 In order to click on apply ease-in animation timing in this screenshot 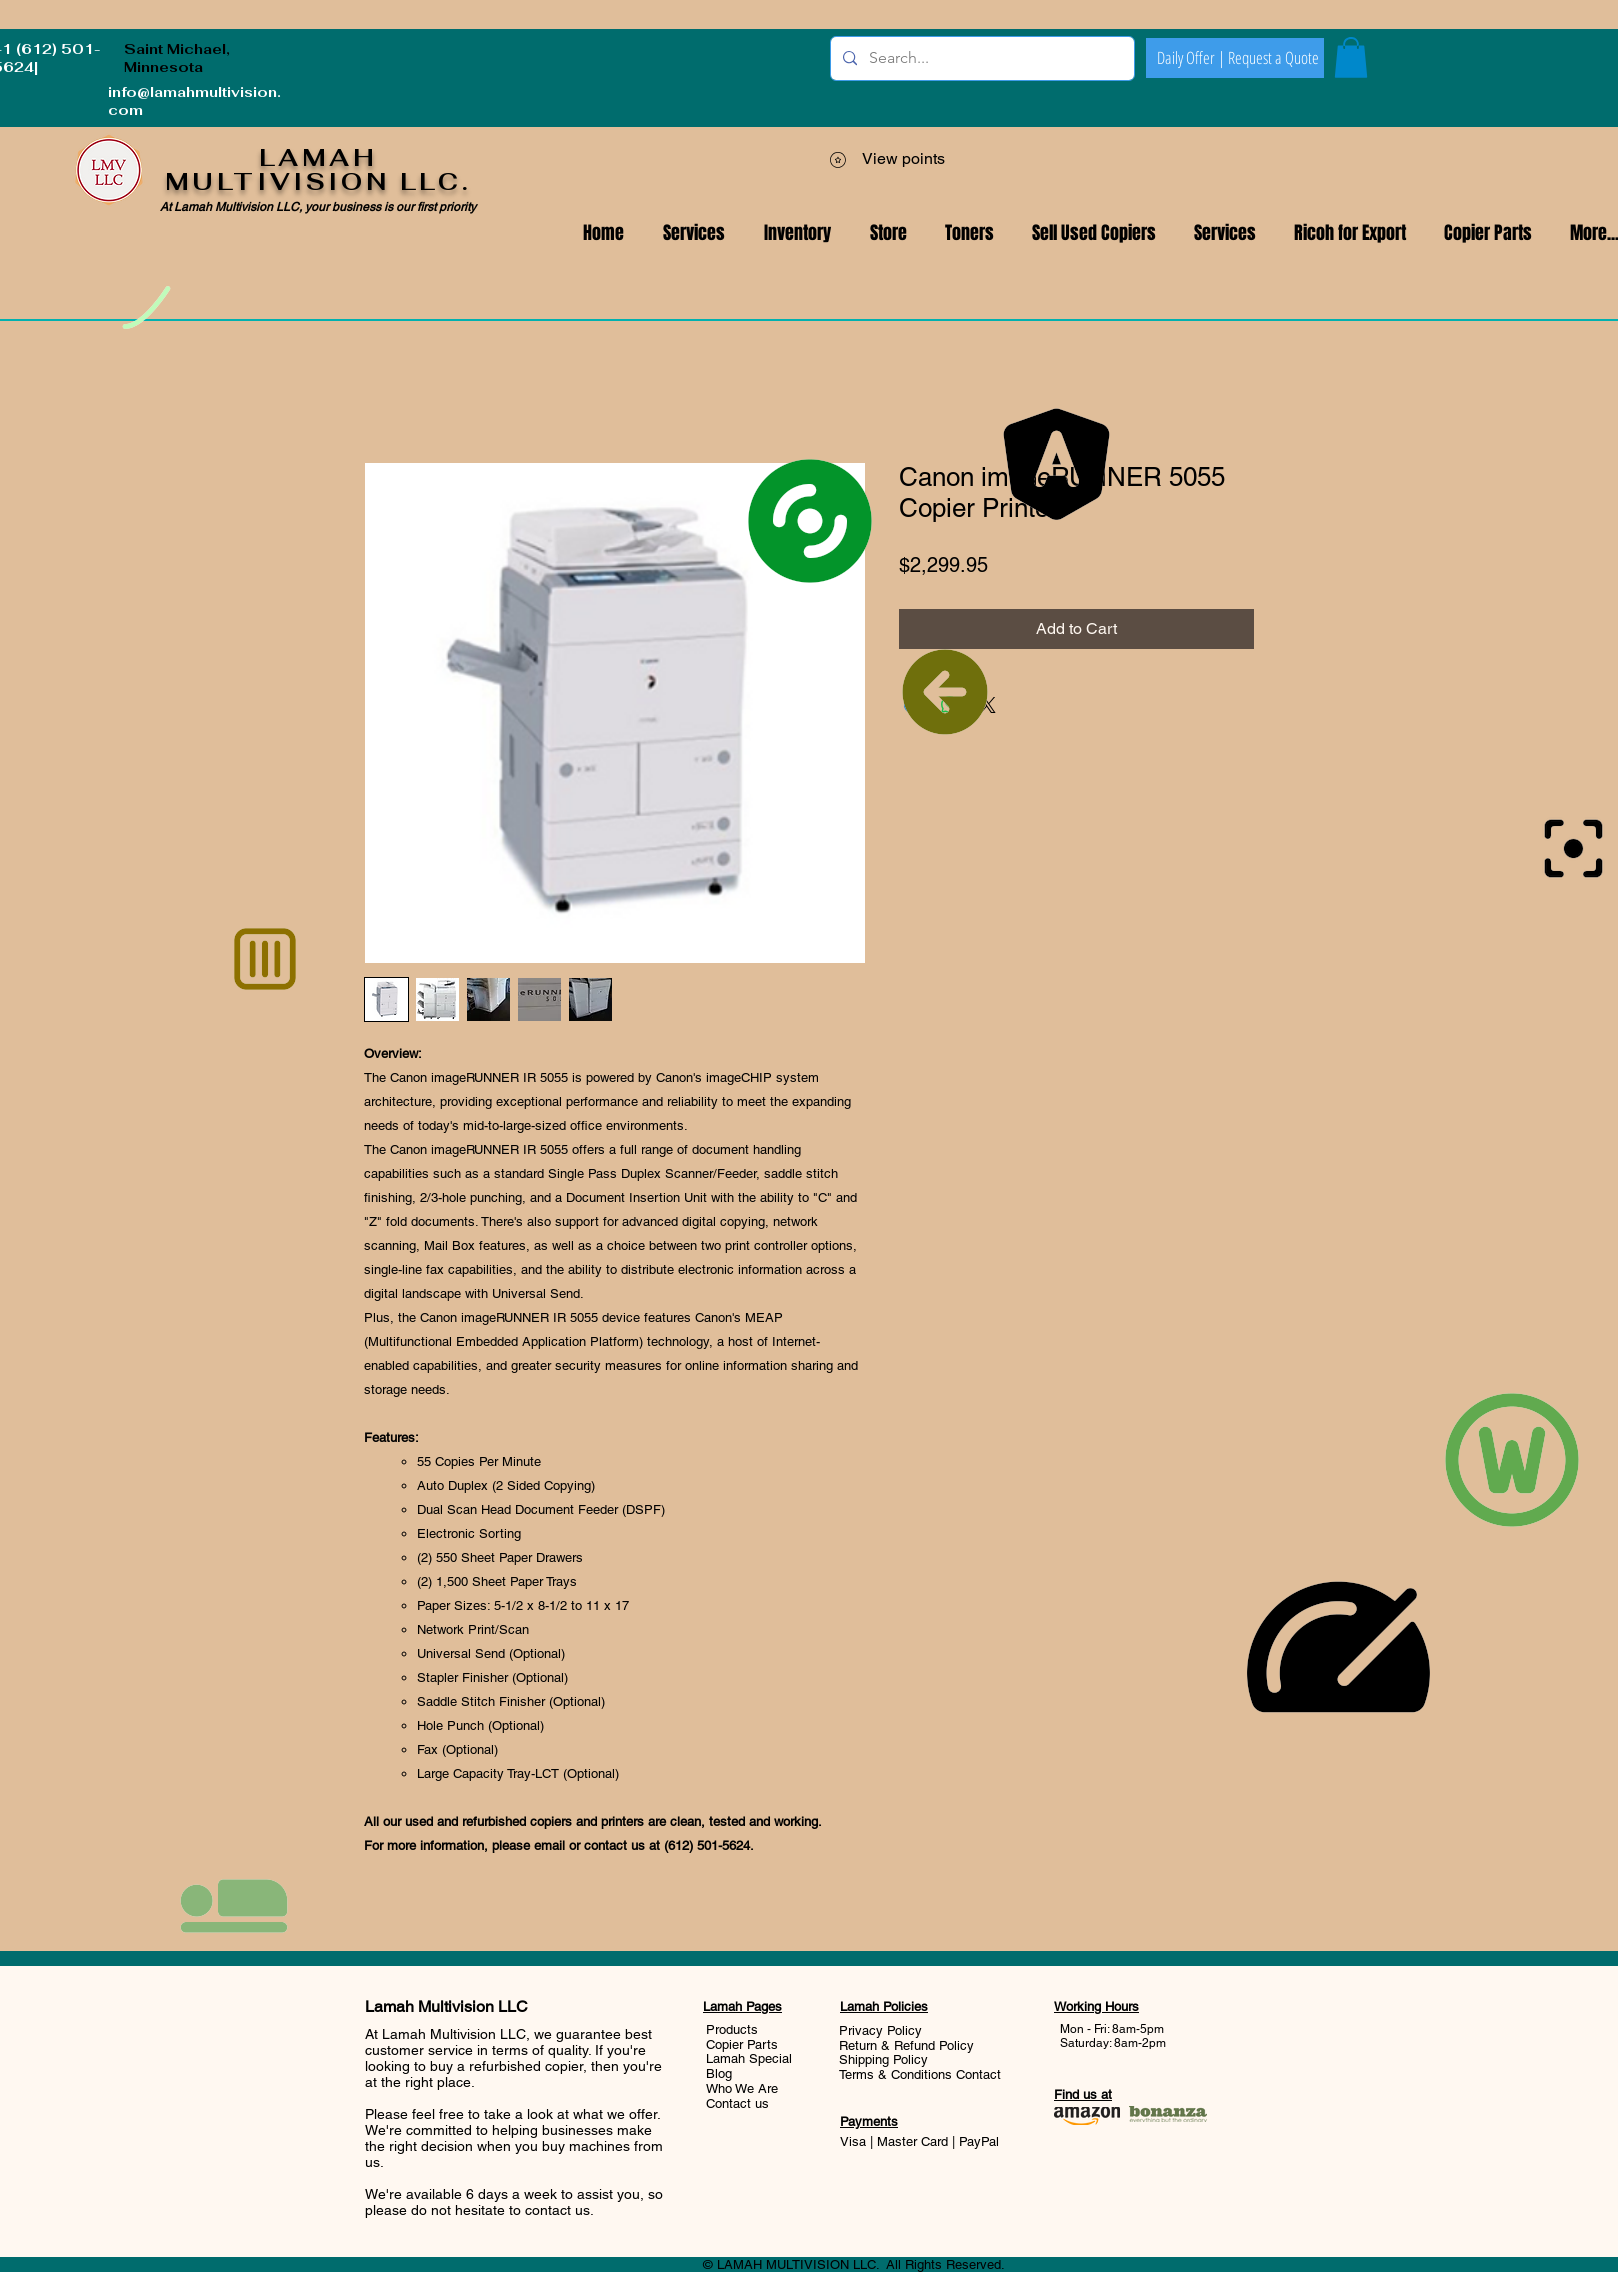, I will do `click(146, 307)`.